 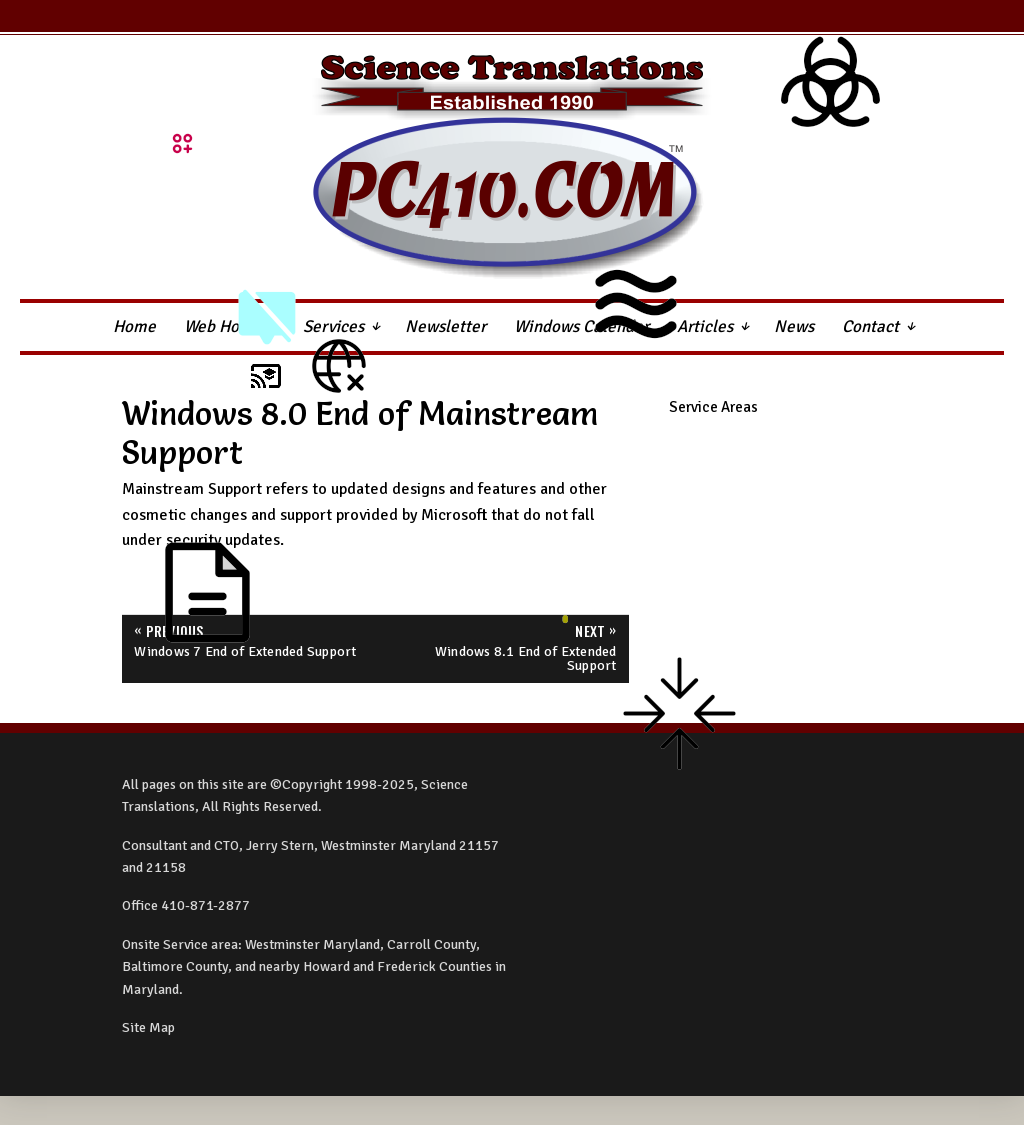 What do you see at coordinates (266, 376) in the screenshot?
I see `cast or share screen to classroom display` at bounding box center [266, 376].